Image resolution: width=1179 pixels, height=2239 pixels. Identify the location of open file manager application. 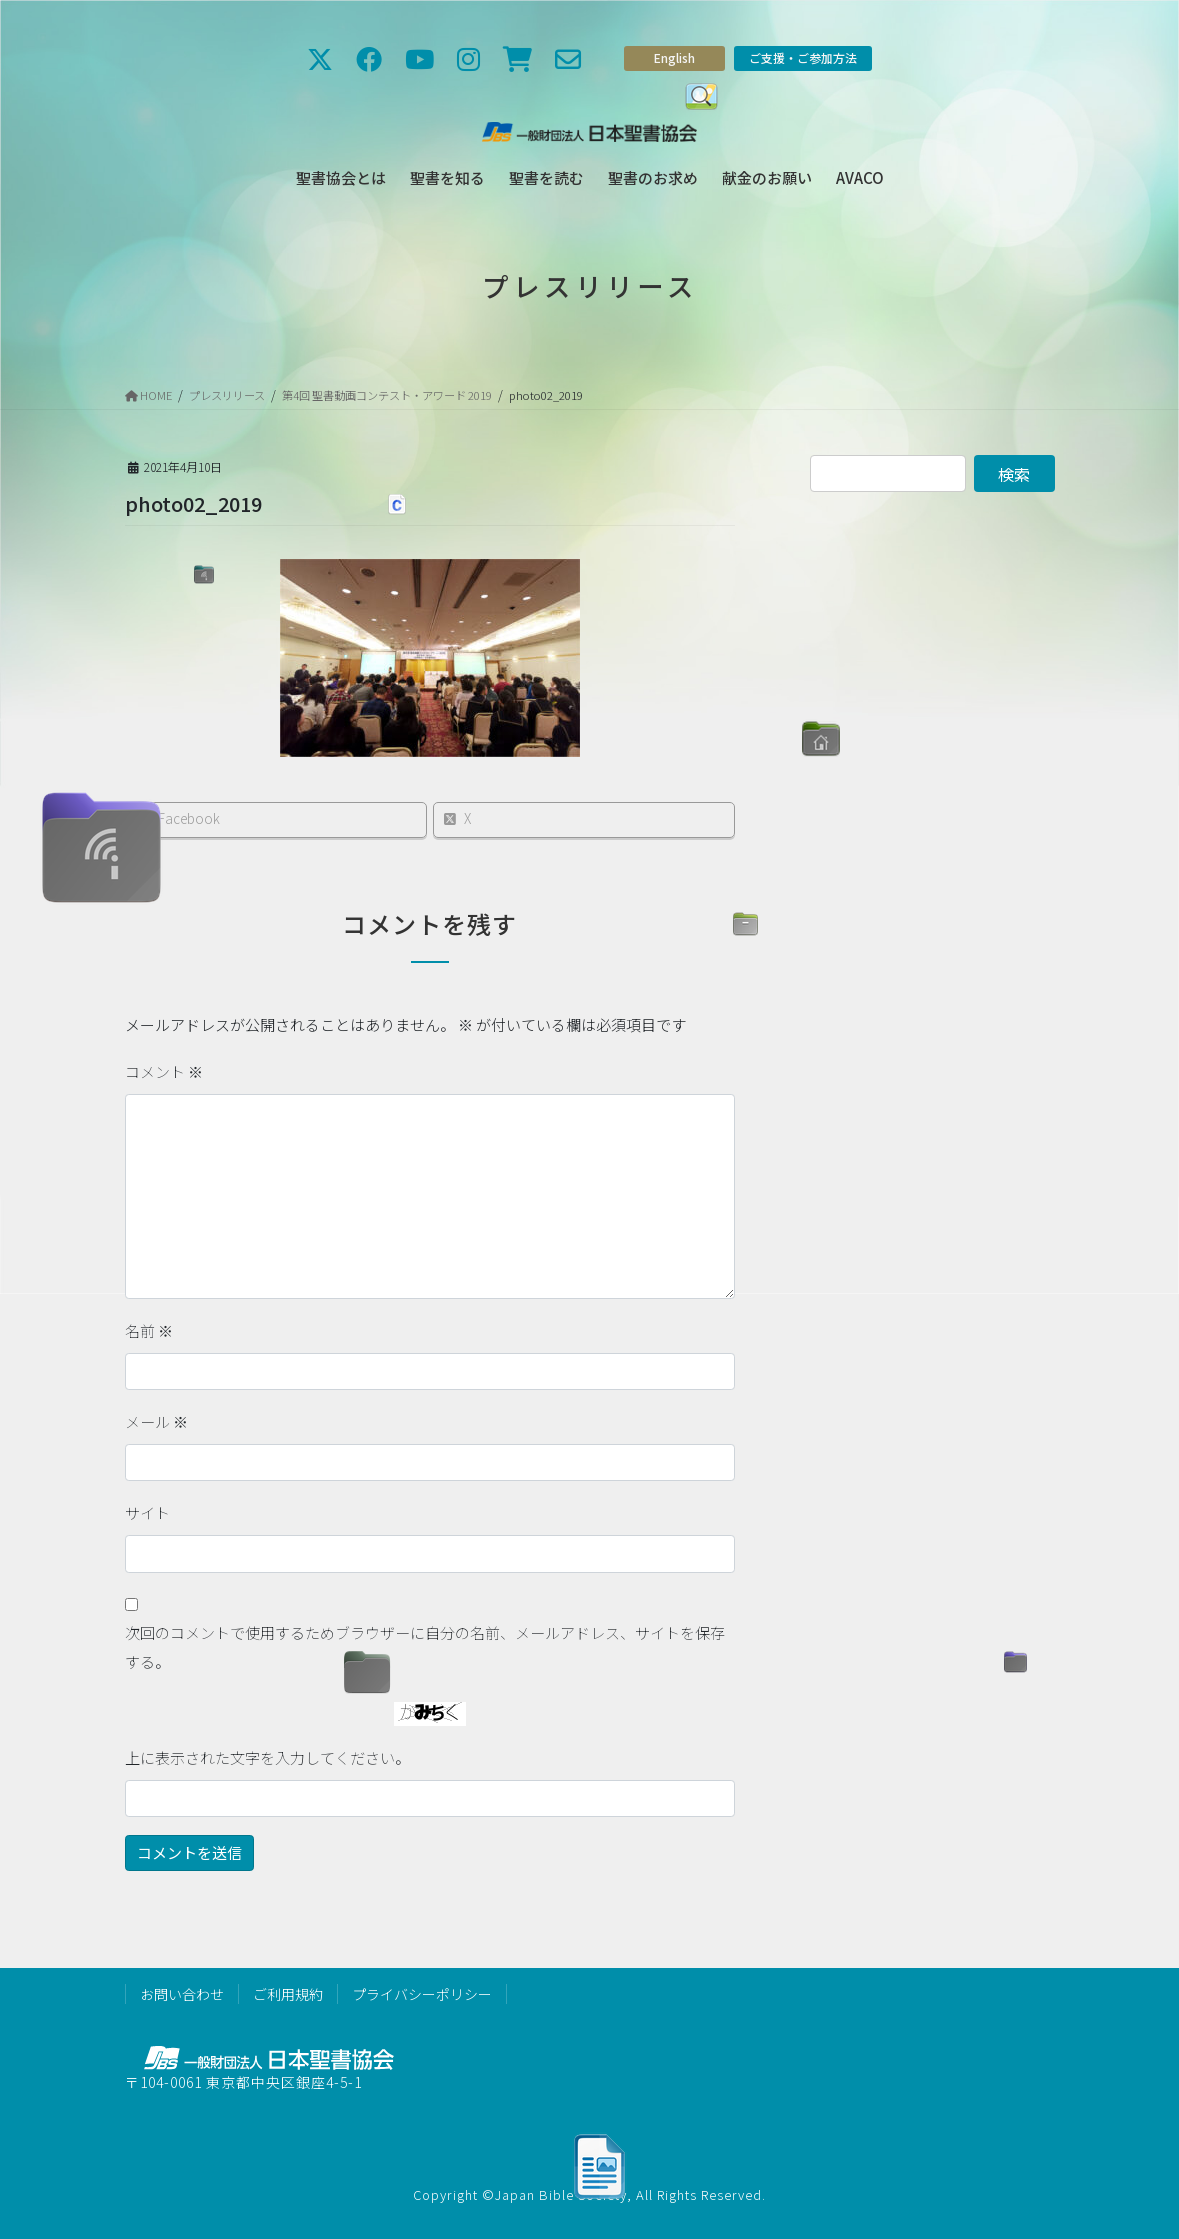
(745, 923).